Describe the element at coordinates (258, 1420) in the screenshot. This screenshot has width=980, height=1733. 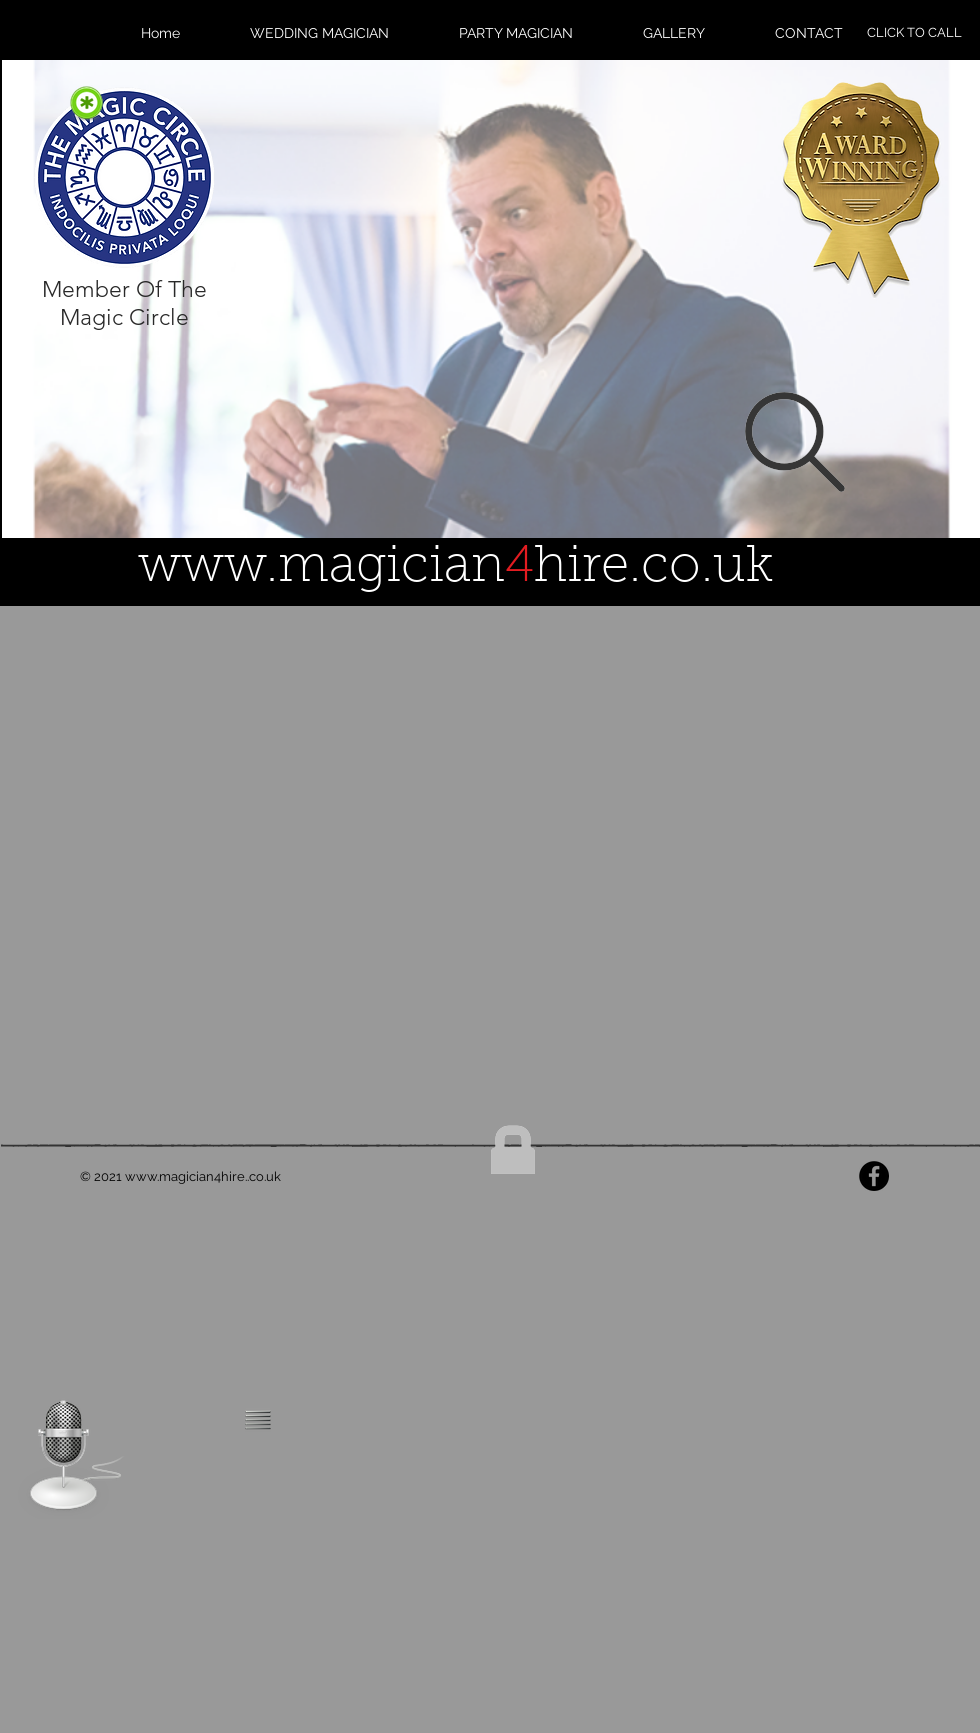
I see `justify text to fill both margins` at that location.